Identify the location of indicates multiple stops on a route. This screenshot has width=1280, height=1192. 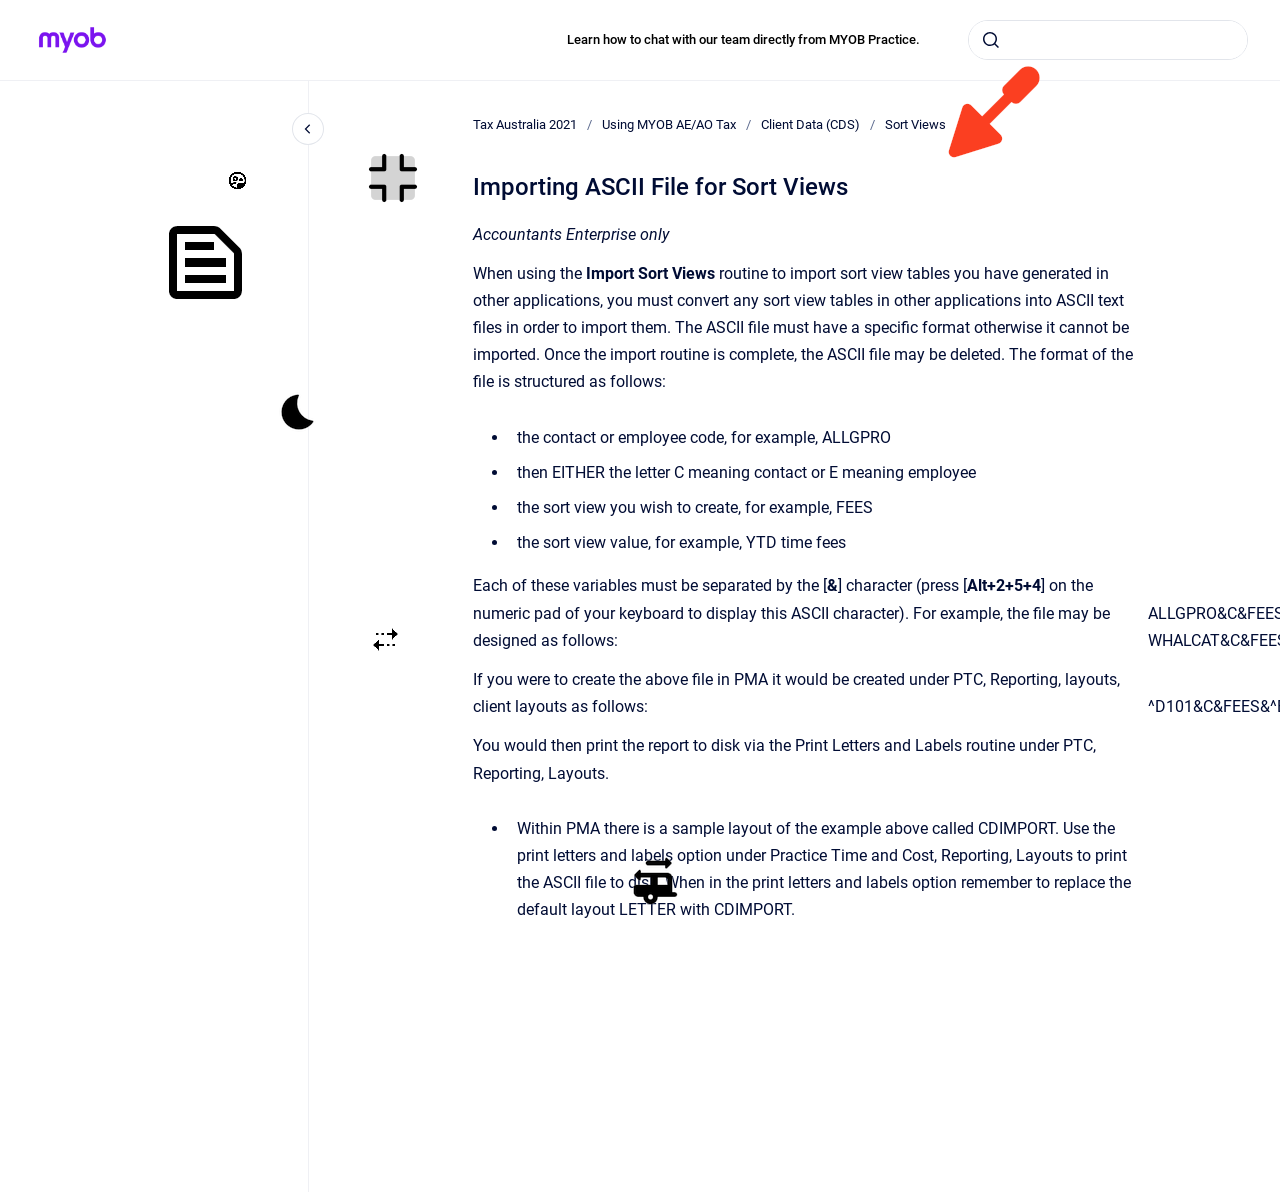
(385, 639).